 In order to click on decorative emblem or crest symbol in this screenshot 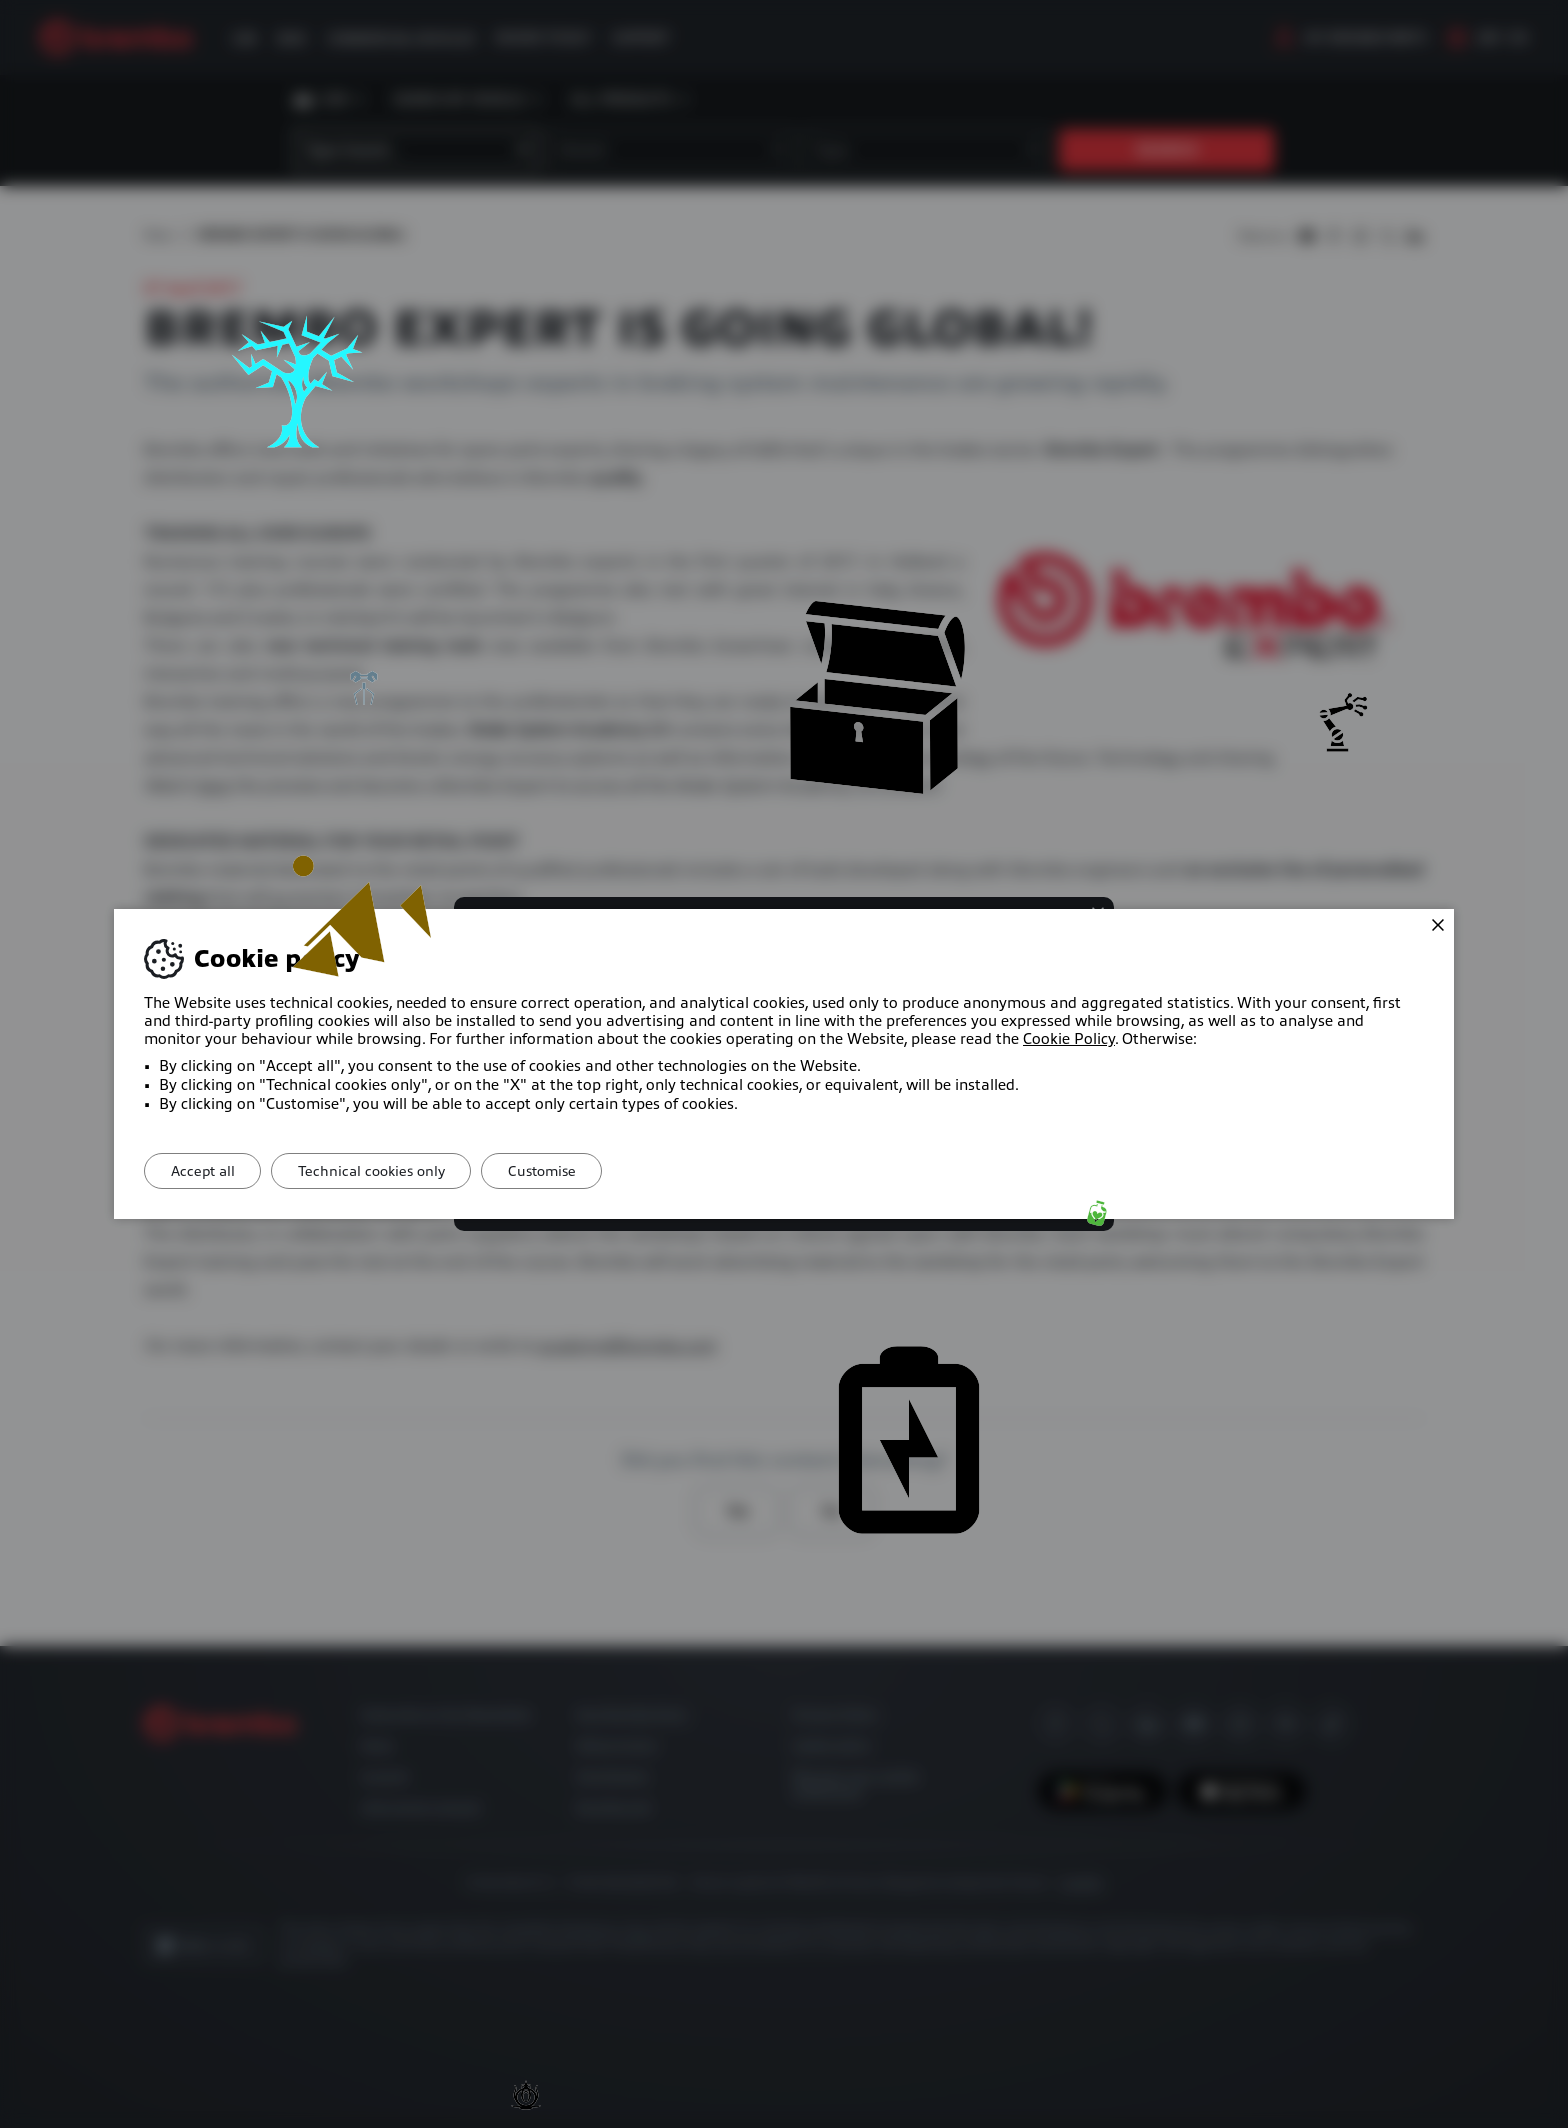, I will do `click(526, 2095)`.